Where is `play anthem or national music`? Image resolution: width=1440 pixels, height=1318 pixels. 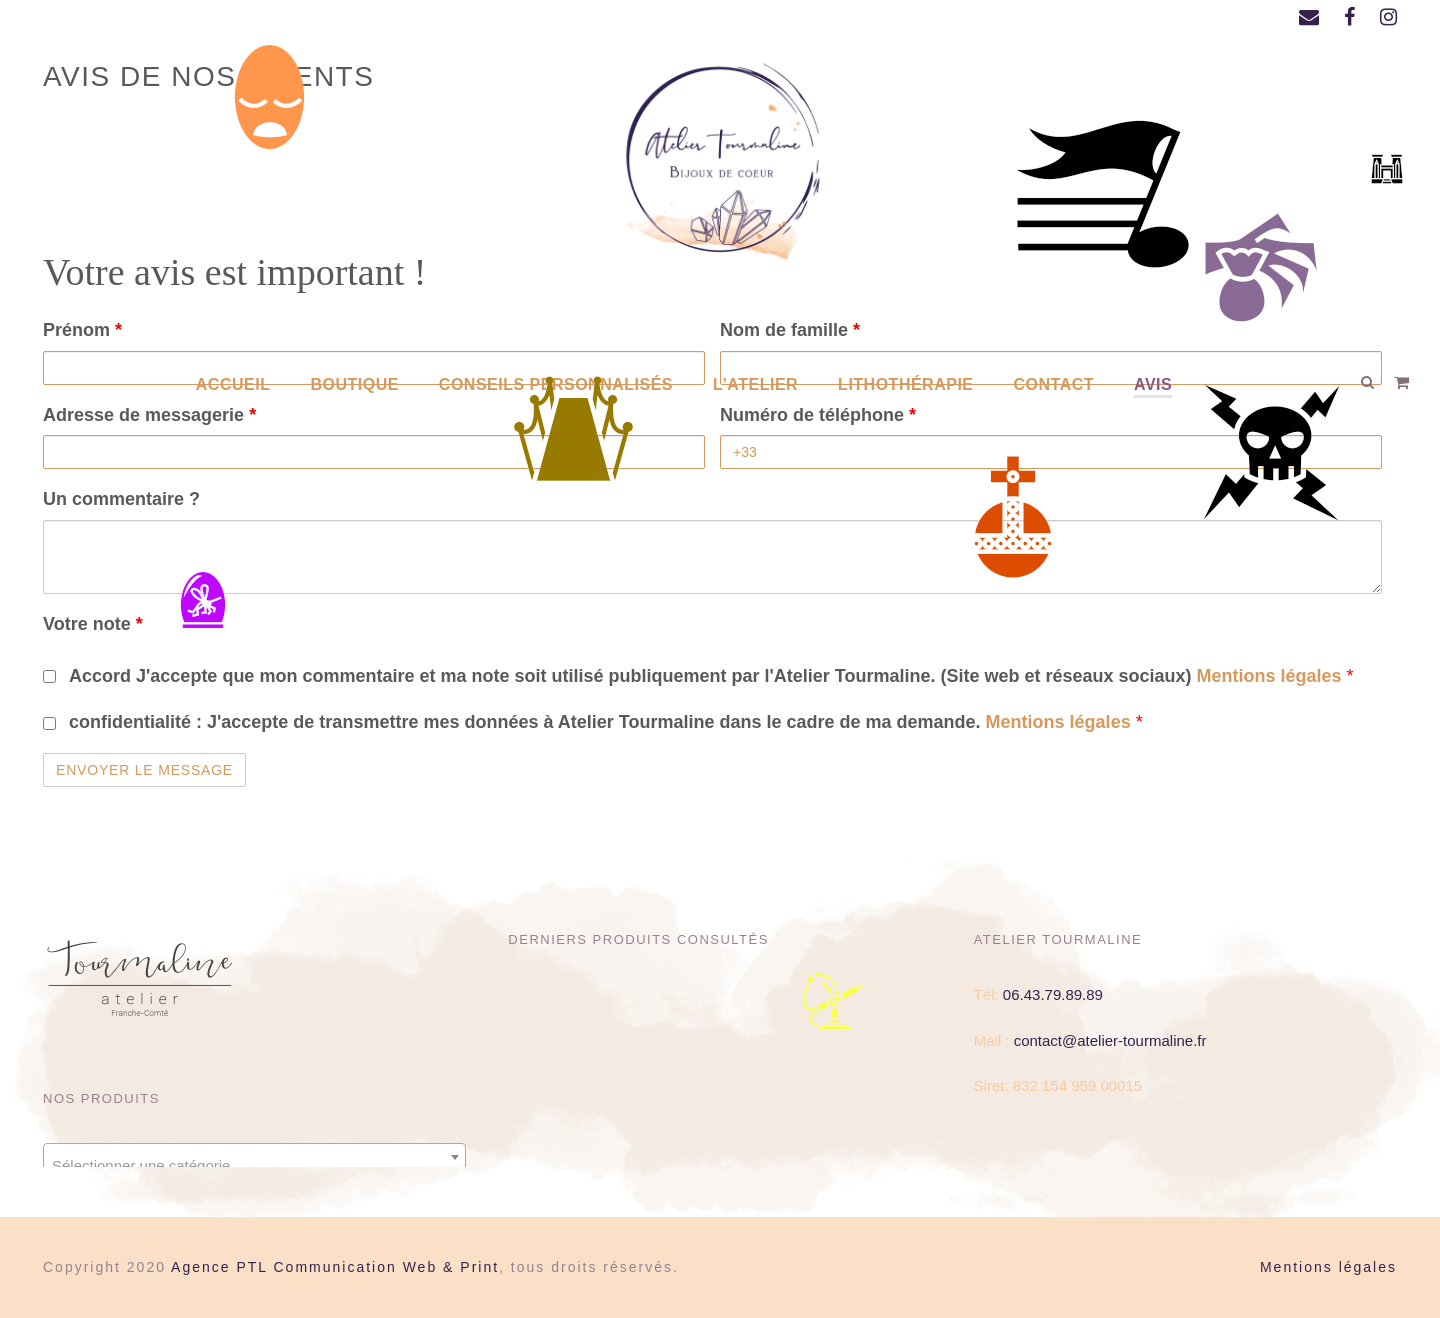
play anthem or national music is located at coordinates (1103, 195).